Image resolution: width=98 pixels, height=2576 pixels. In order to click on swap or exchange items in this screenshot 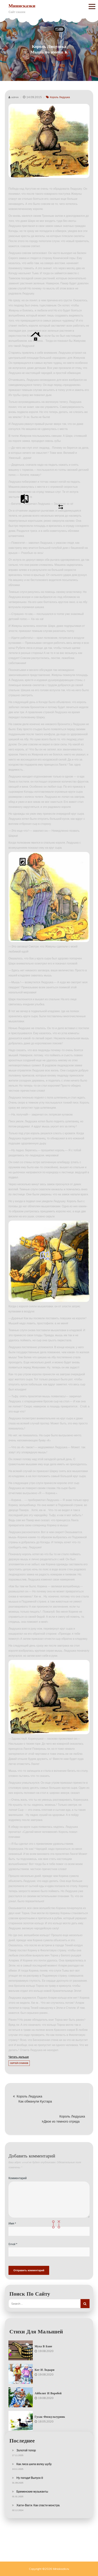, I will do `click(61, 507)`.